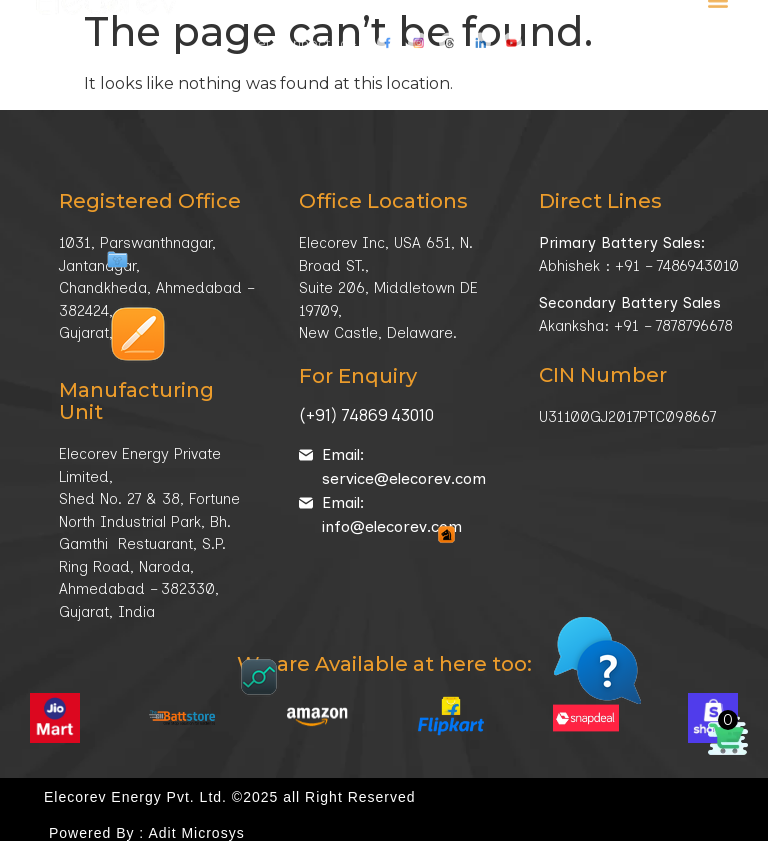  I want to click on open gnome layout switcher settings, so click(259, 677).